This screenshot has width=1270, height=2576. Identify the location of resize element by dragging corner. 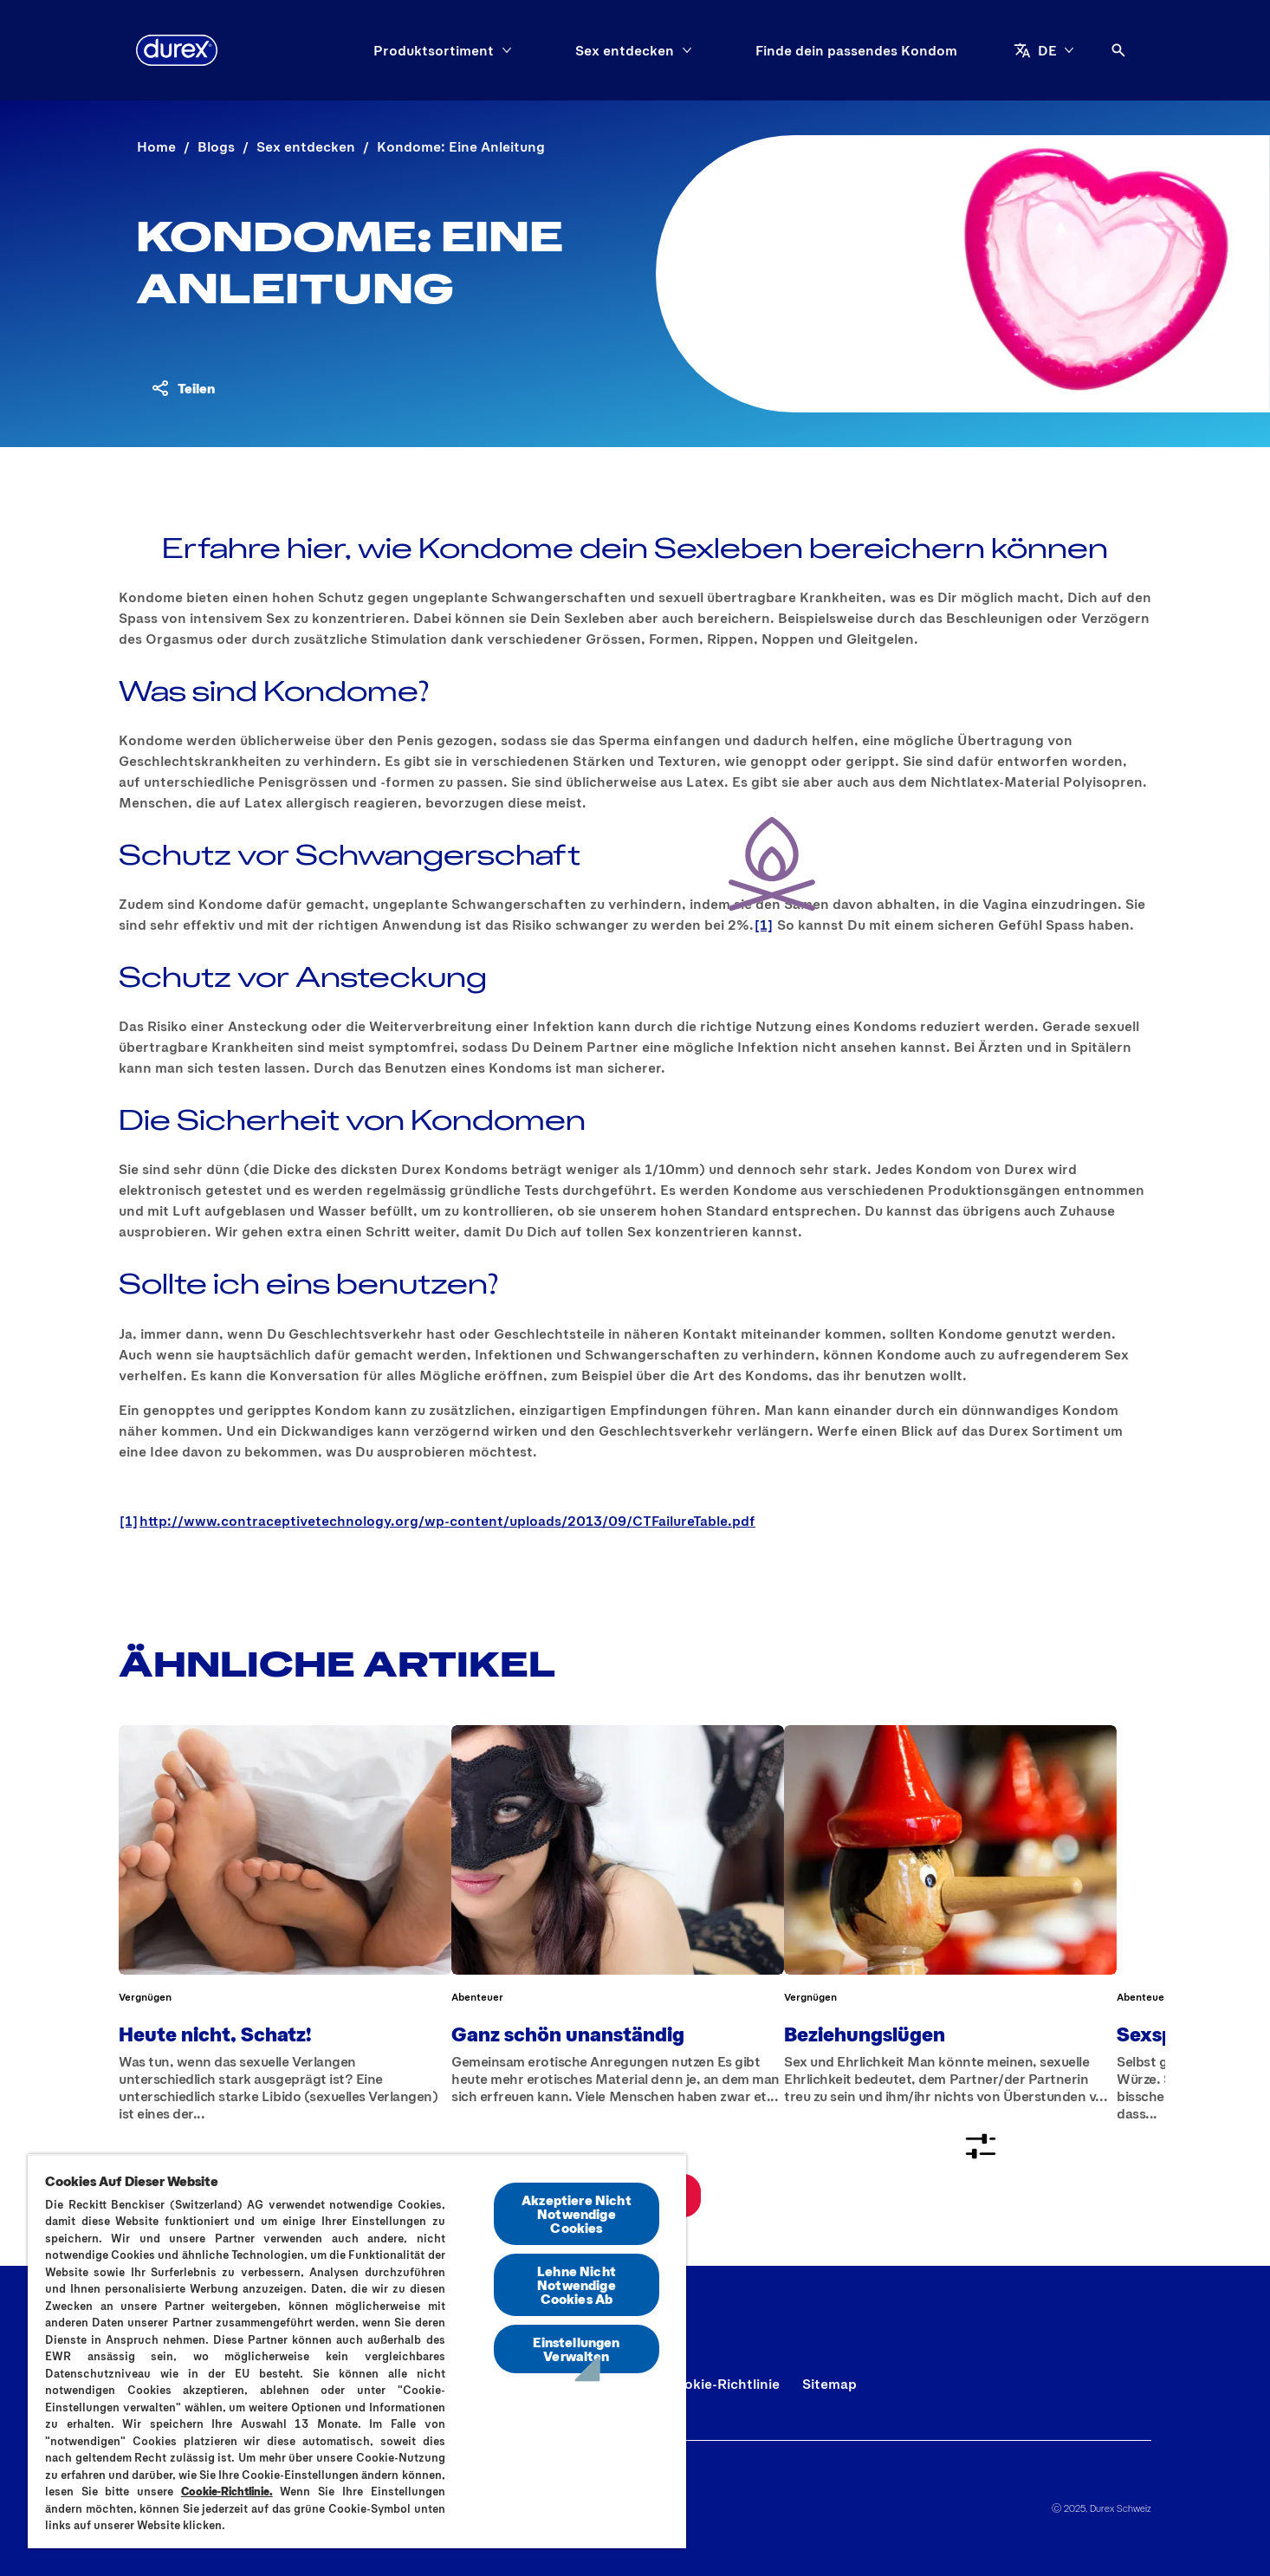
(589, 2371).